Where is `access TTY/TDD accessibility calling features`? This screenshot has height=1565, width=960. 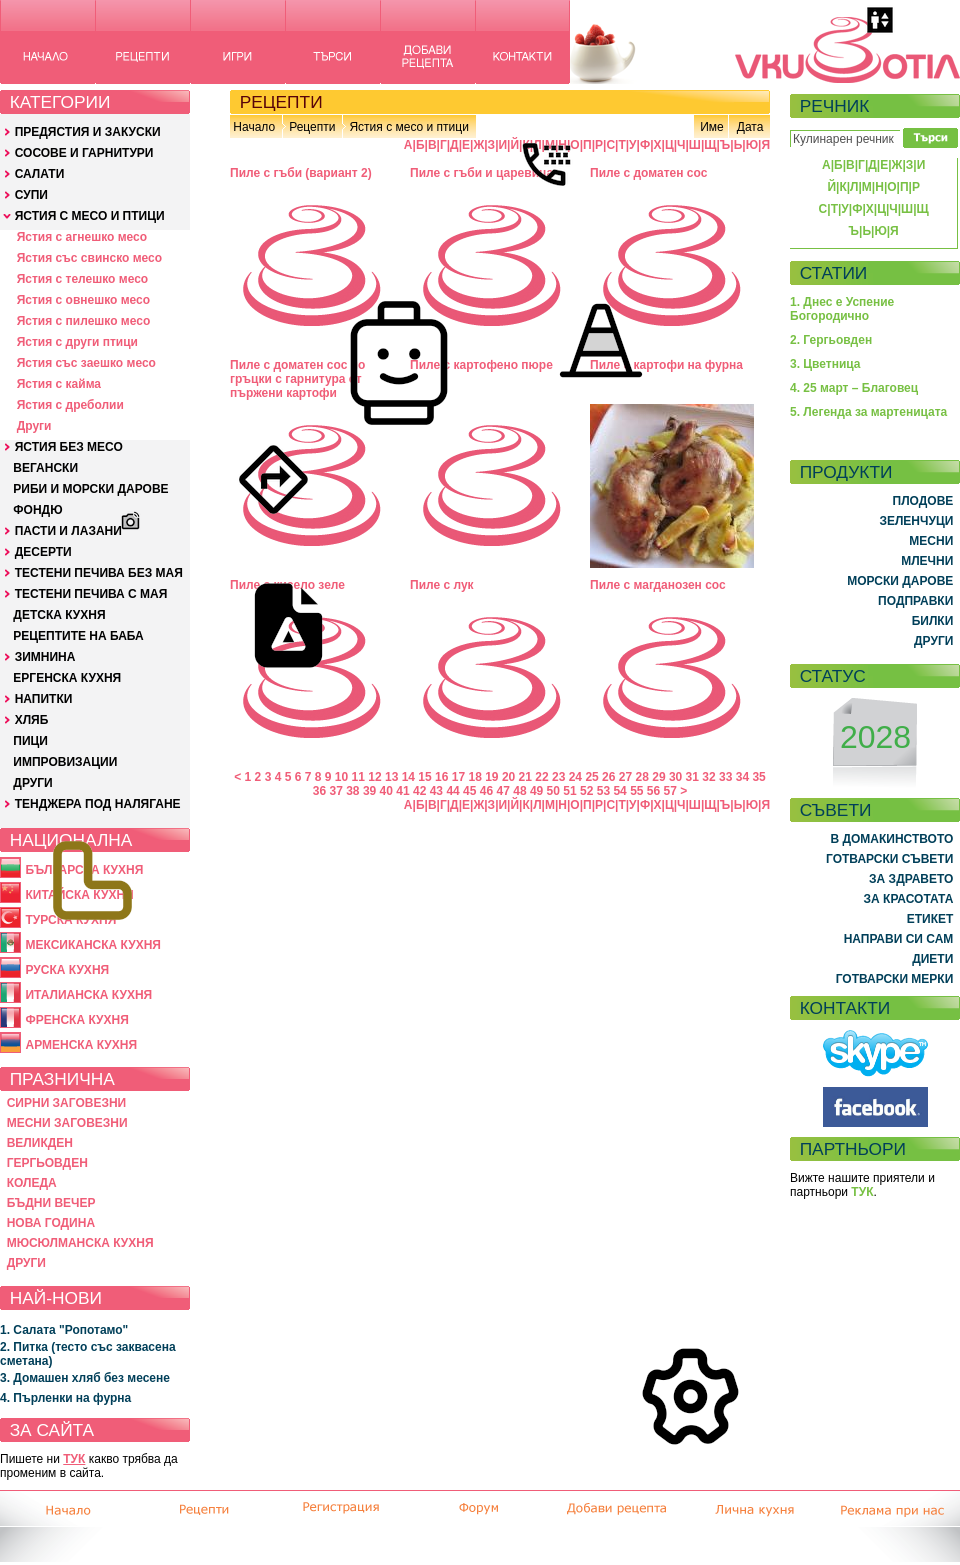 access TTY/TDD accessibility calling features is located at coordinates (546, 164).